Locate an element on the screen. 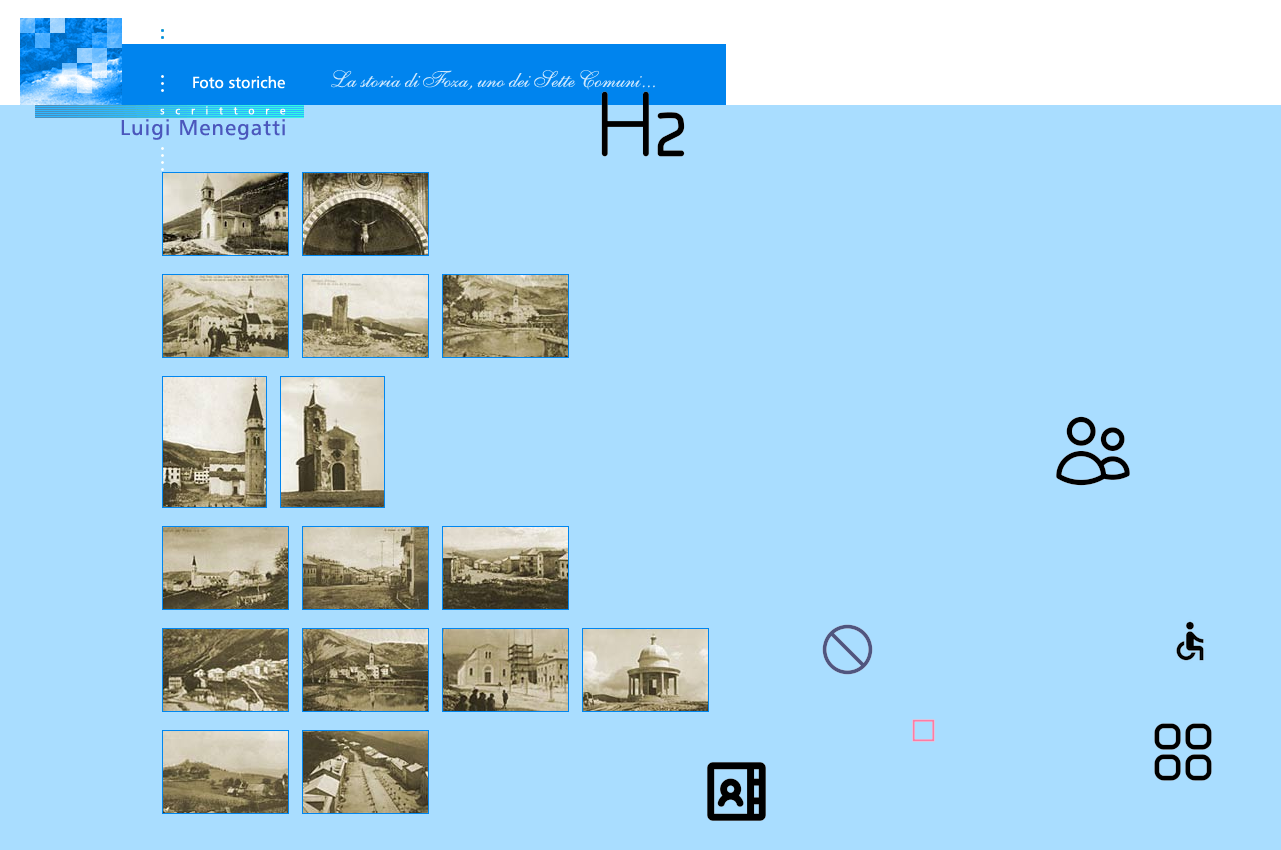  indicates a blocked or prohibited action is located at coordinates (847, 649).